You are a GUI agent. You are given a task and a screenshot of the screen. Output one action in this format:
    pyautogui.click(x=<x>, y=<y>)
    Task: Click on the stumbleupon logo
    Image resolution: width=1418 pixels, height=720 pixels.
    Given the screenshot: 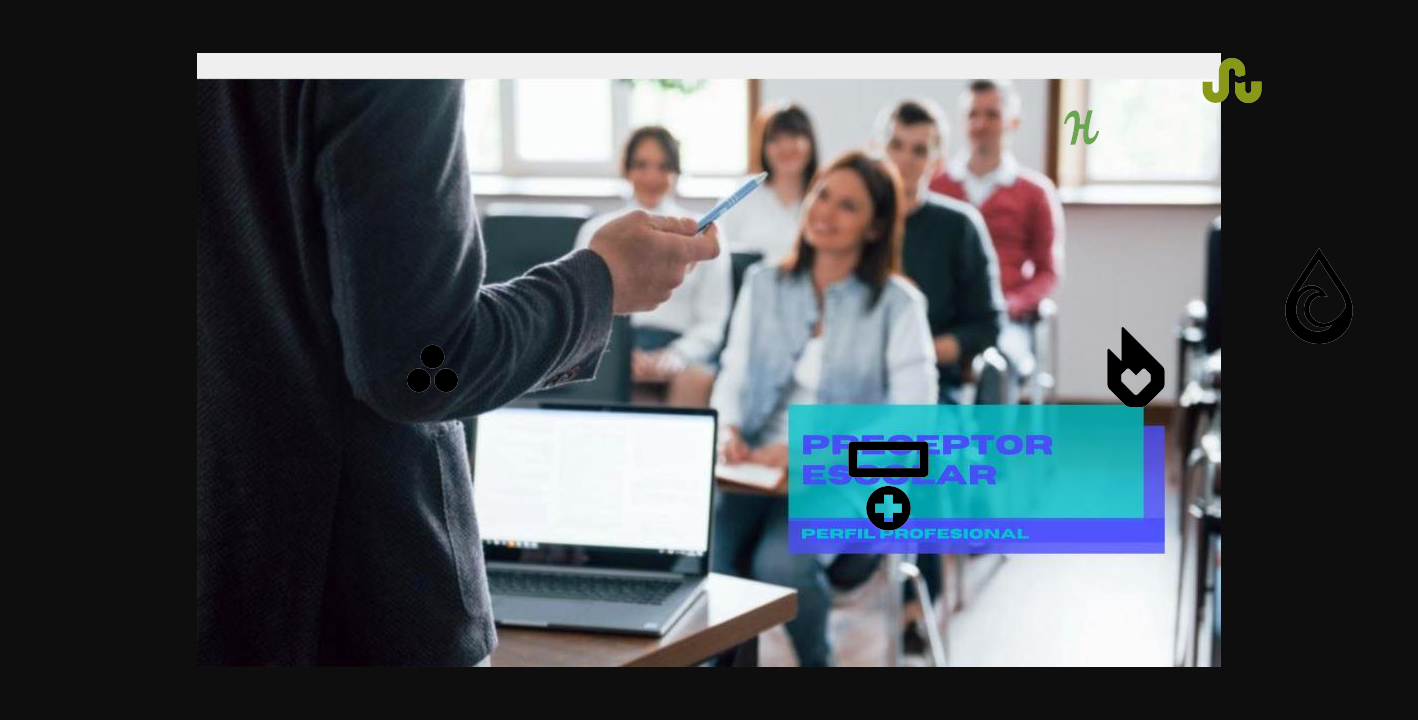 What is the action you would take?
    pyautogui.click(x=1232, y=80)
    